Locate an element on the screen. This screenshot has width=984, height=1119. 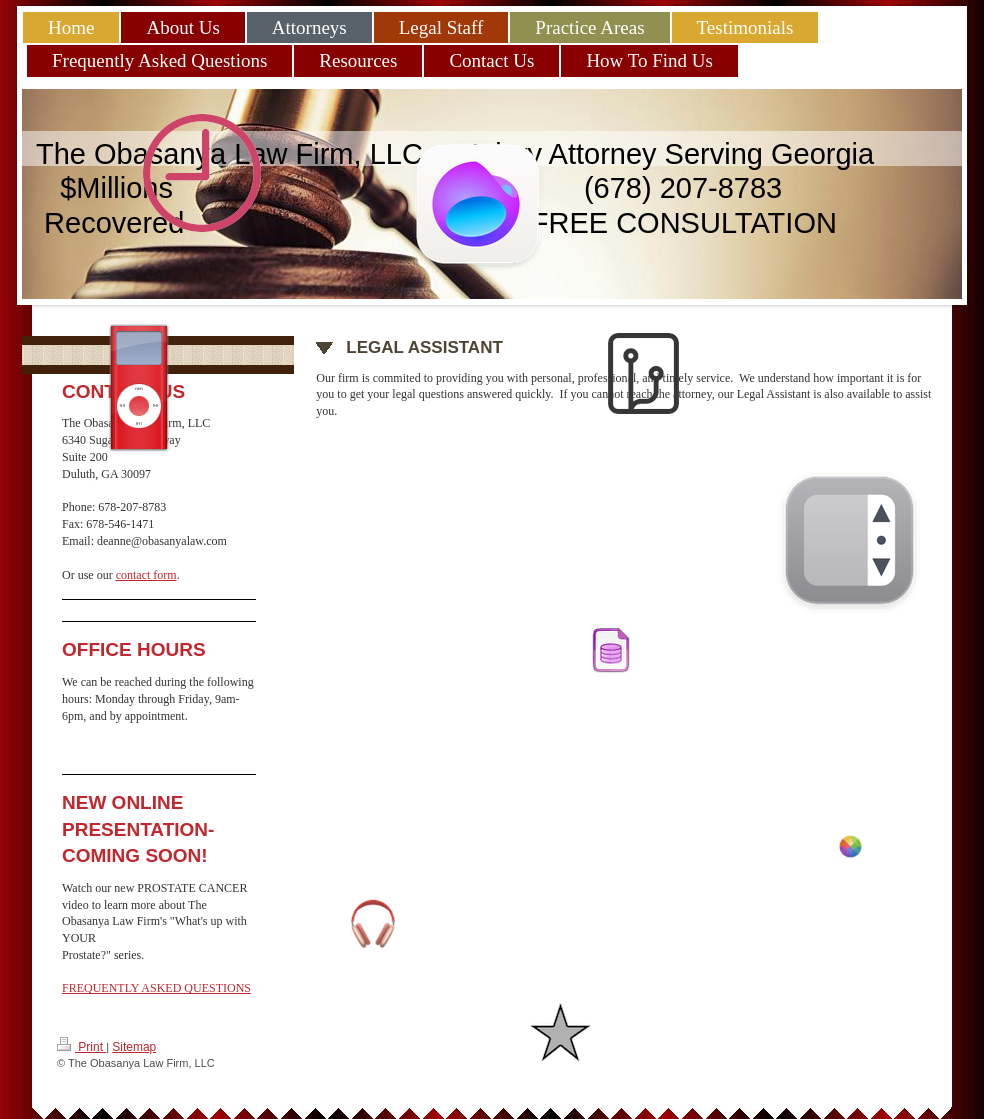
open color picker or palette settings is located at coordinates (850, 846).